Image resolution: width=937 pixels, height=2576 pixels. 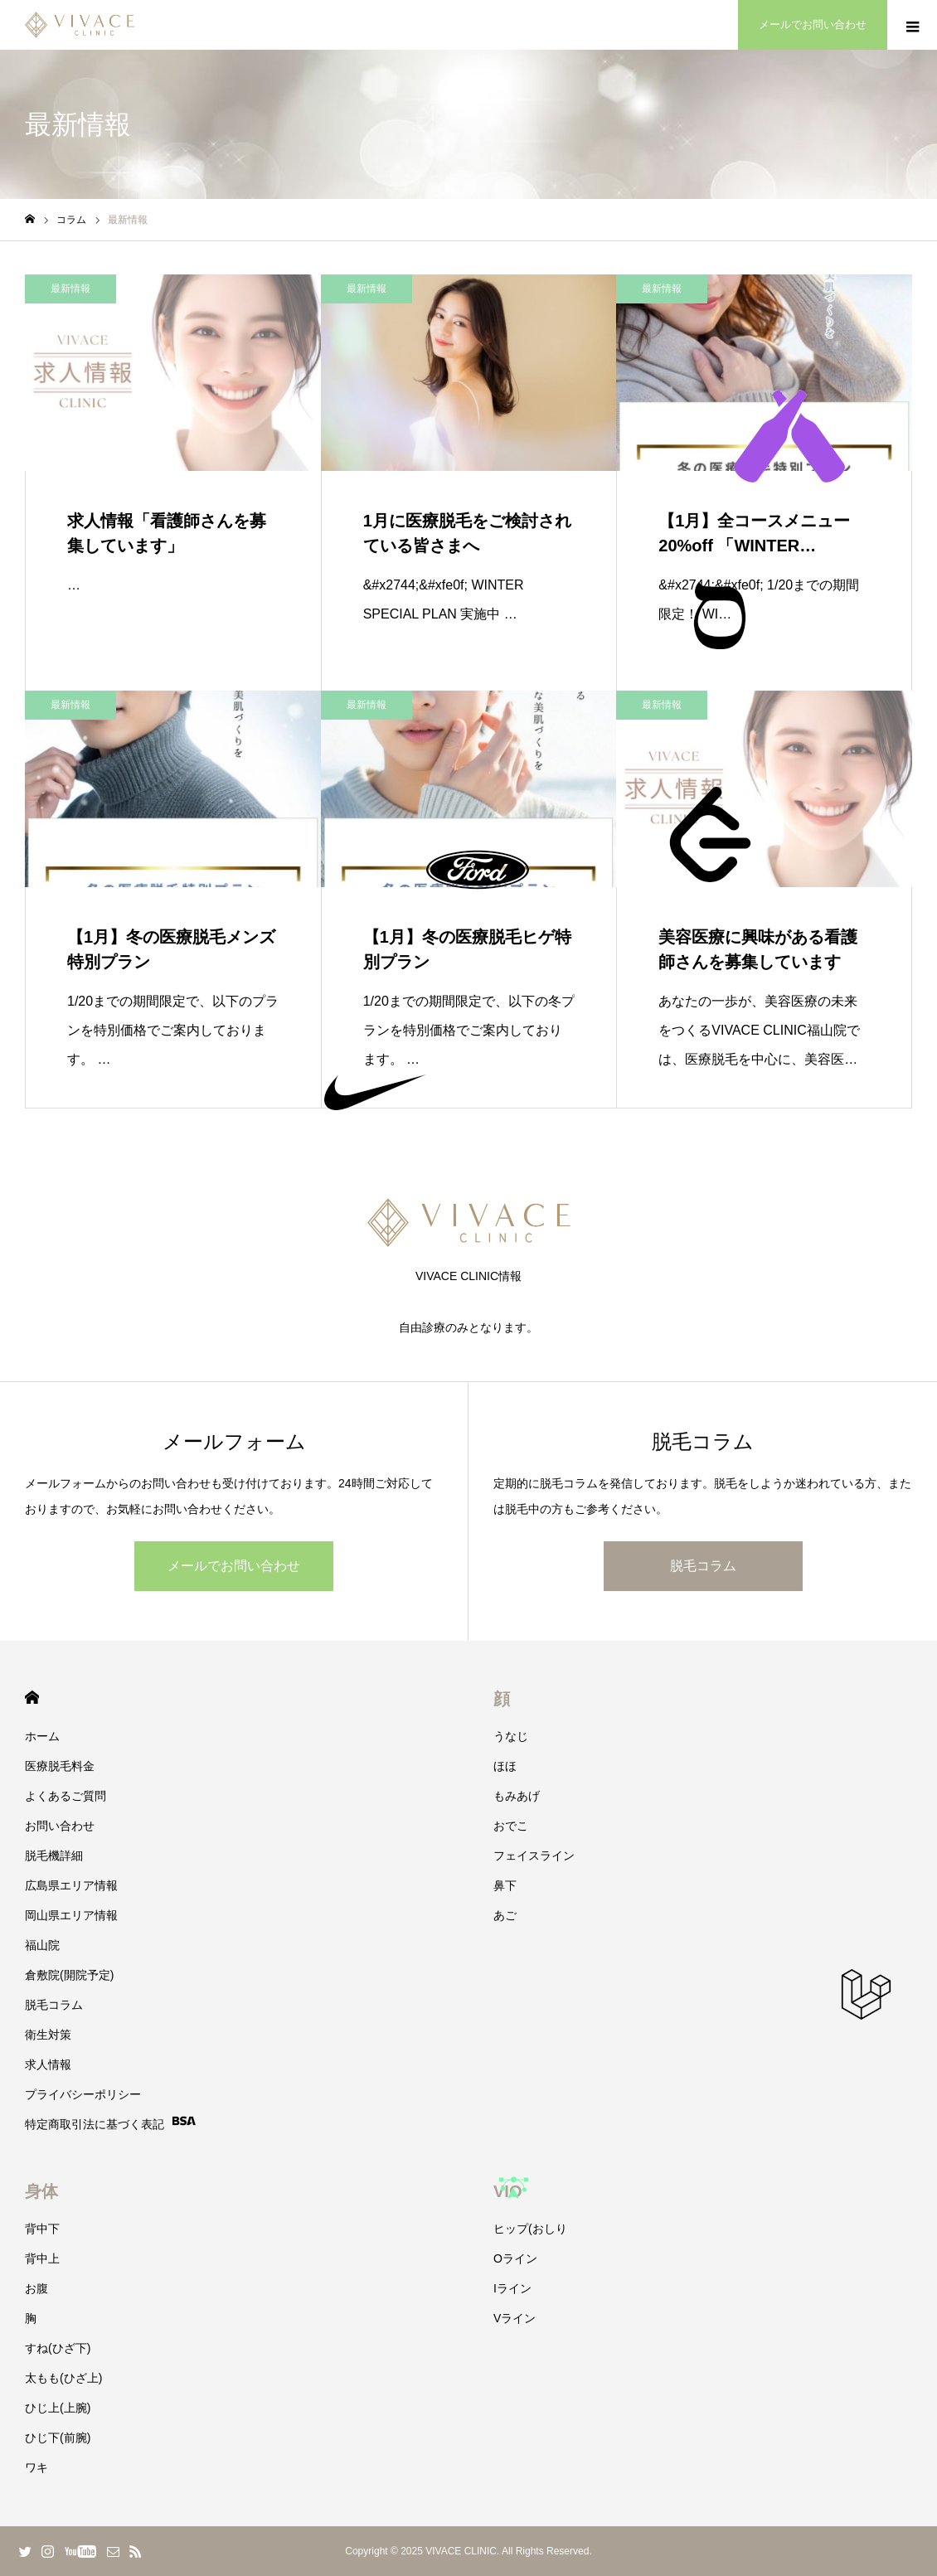 I want to click on open the Untappd app, so click(x=789, y=436).